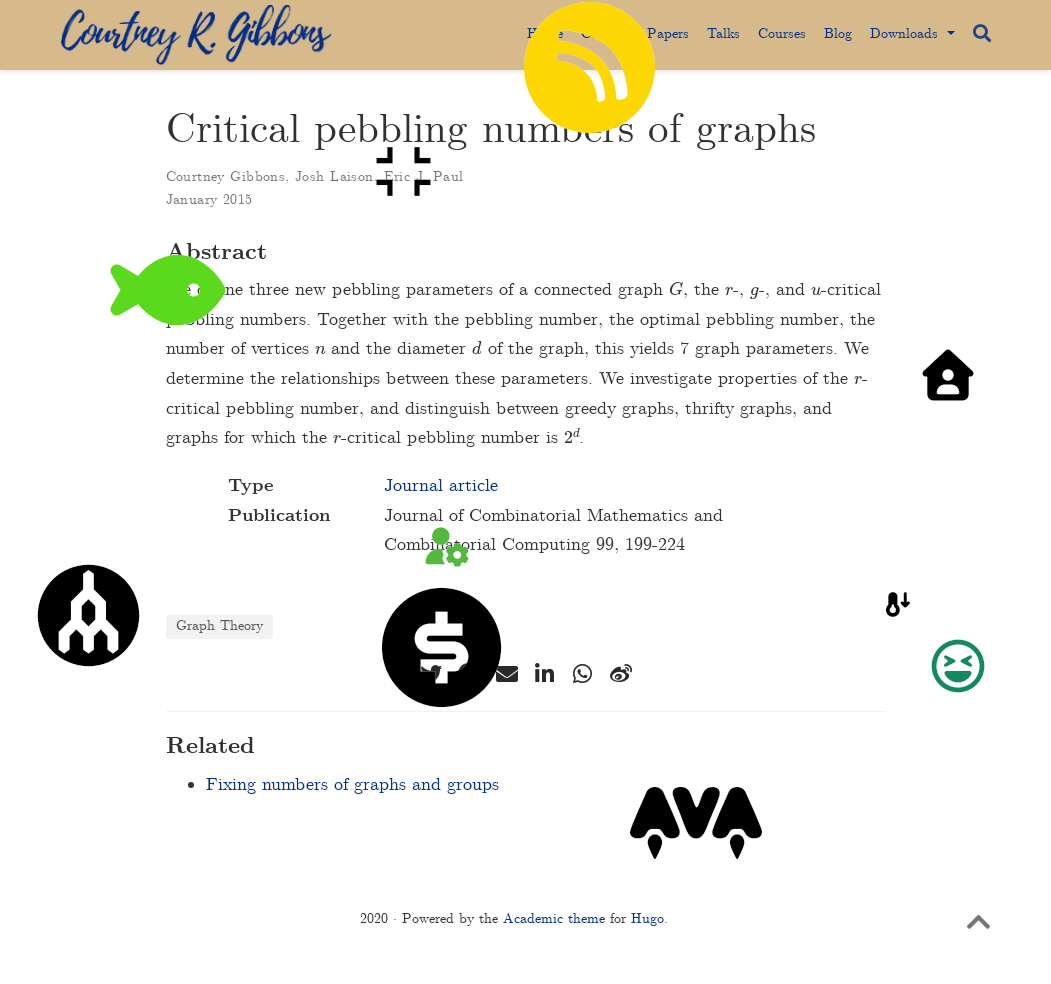 The image size is (1051, 984). What do you see at coordinates (897, 604) in the screenshot?
I see `decrease temperature setting` at bounding box center [897, 604].